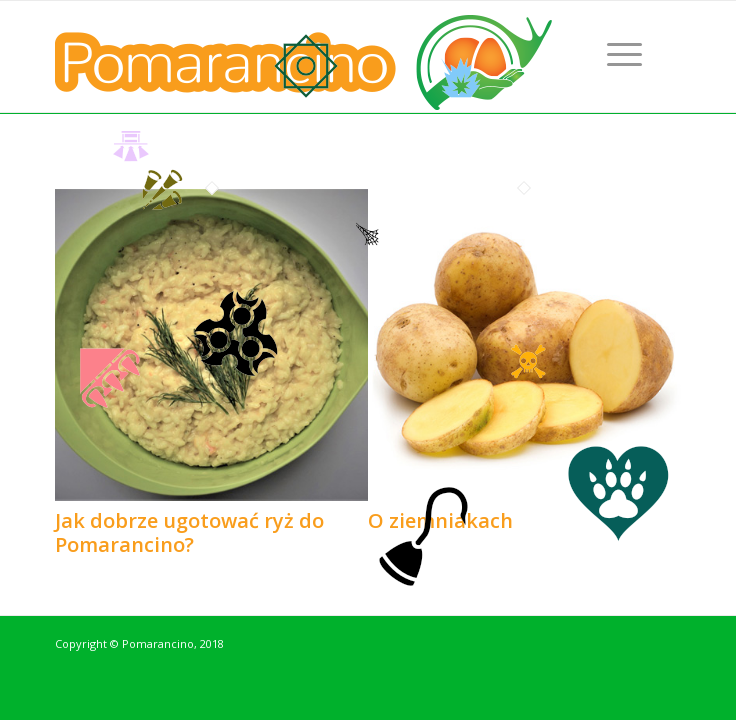  What do you see at coordinates (306, 66) in the screenshot?
I see `indicates islamic content or quranic section marker` at bounding box center [306, 66].